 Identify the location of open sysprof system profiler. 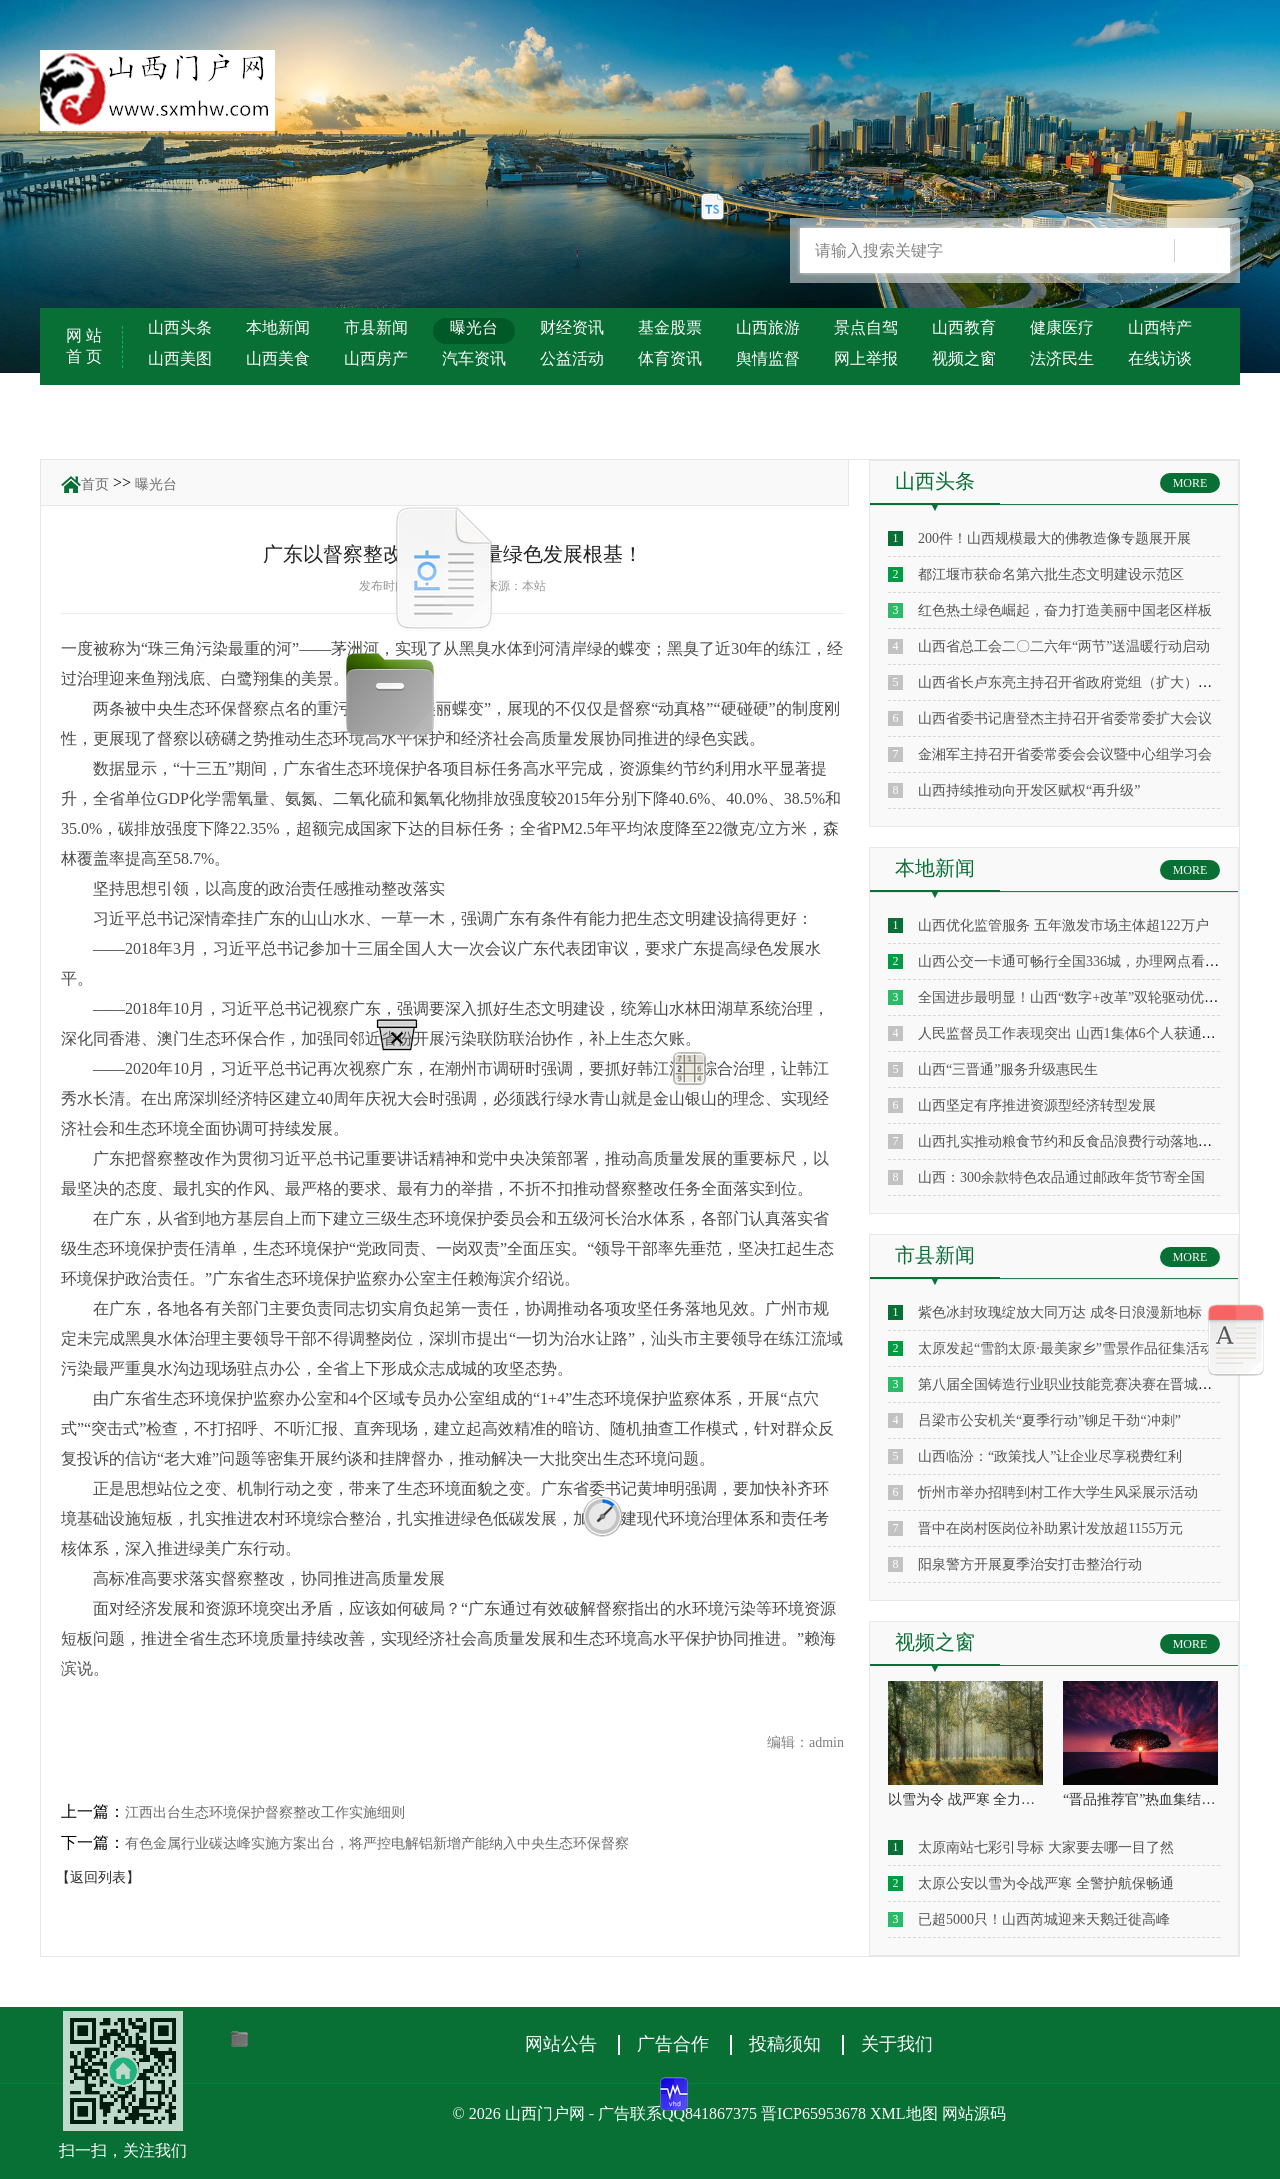
(602, 1516).